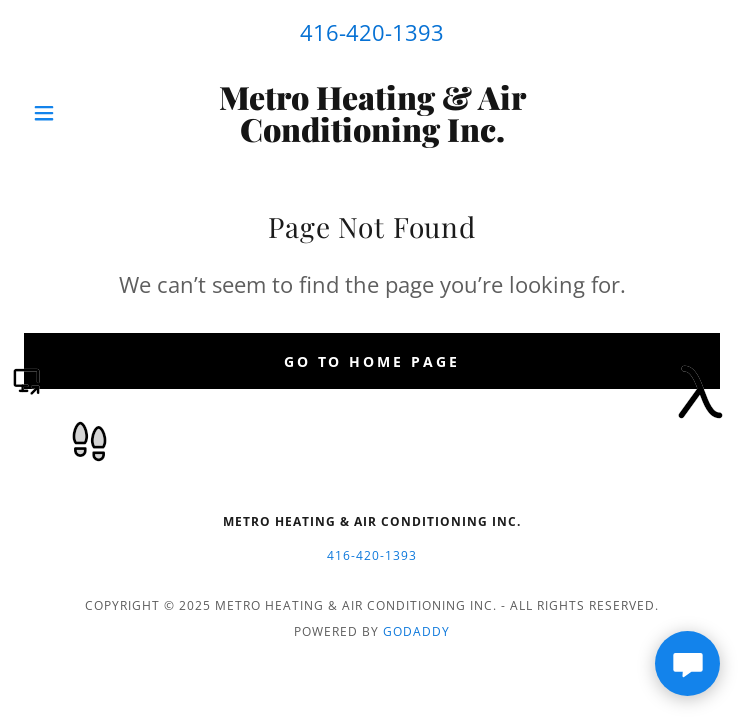 This screenshot has height=720, width=744. Describe the element at coordinates (89, 441) in the screenshot. I see `track your steps or walking activity` at that location.